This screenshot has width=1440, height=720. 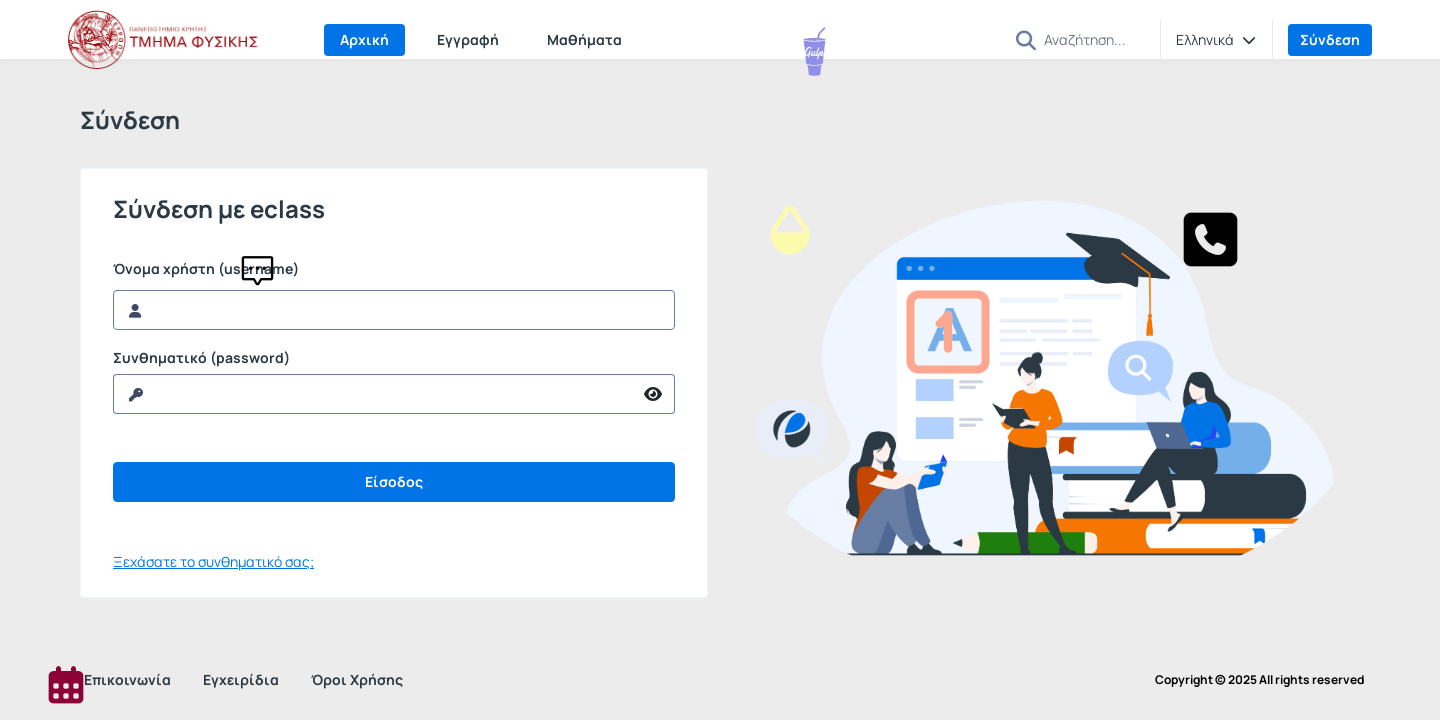 What do you see at coordinates (948, 332) in the screenshot?
I see `indicates first step in a sequence` at bounding box center [948, 332].